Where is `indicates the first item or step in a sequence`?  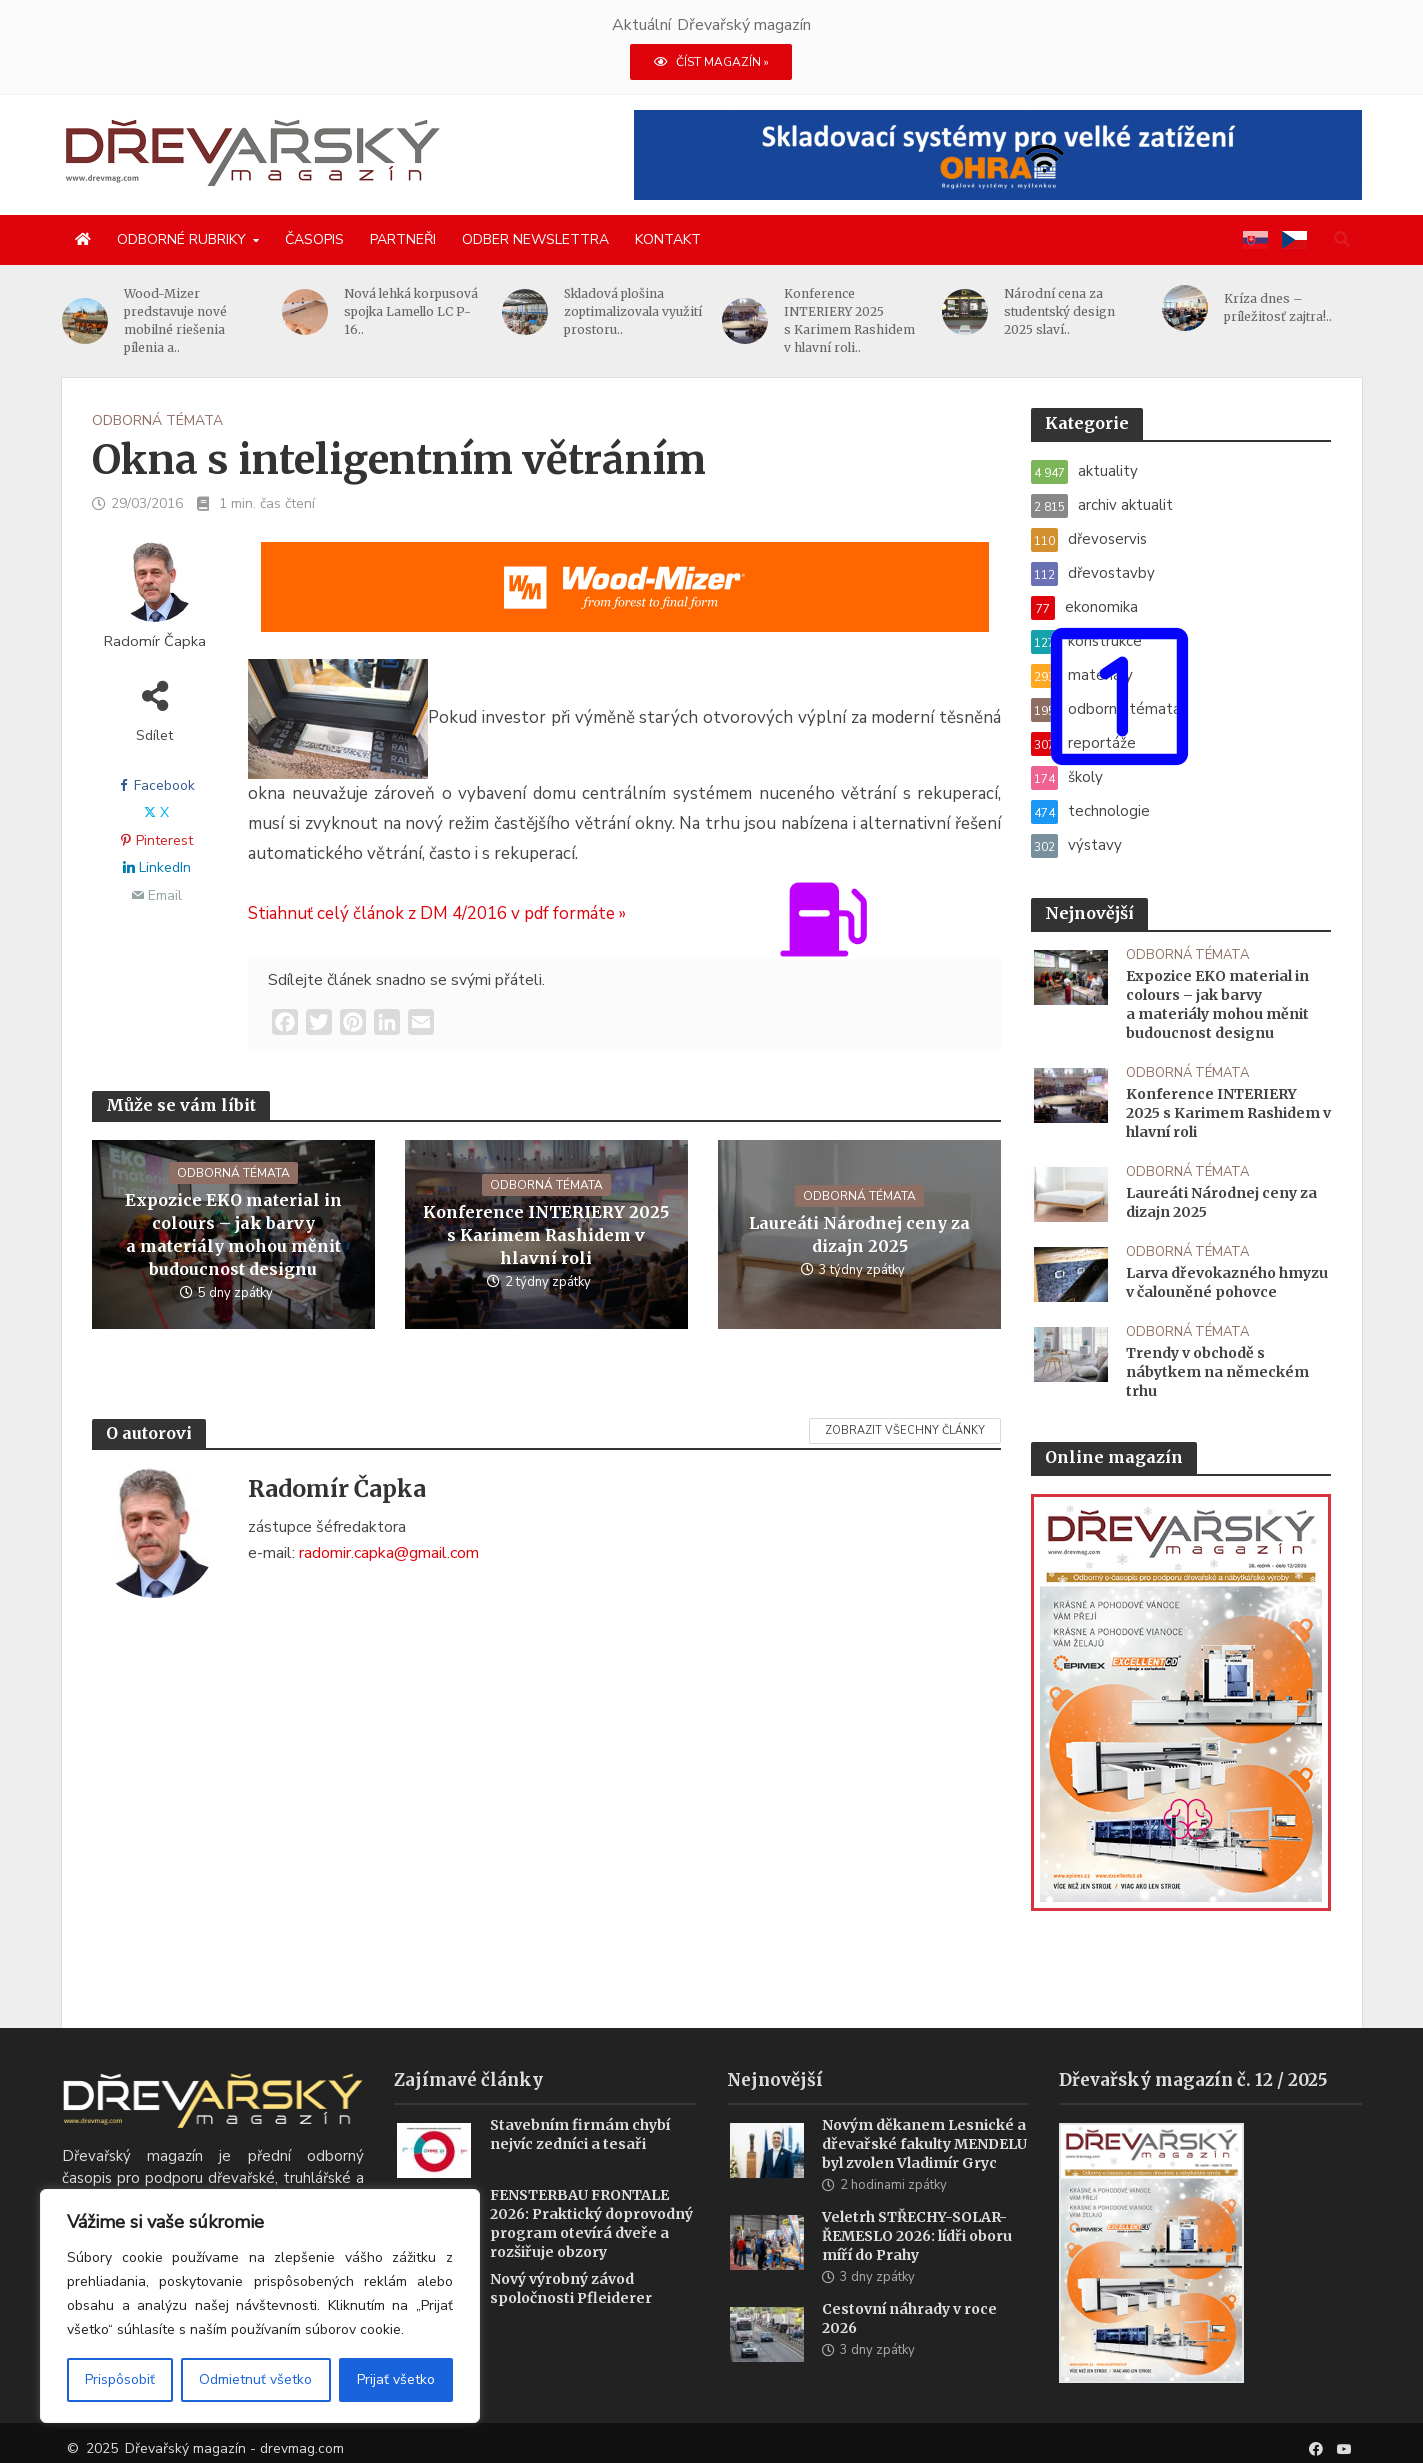 indicates the first item or step in a sequence is located at coordinates (1119, 696).